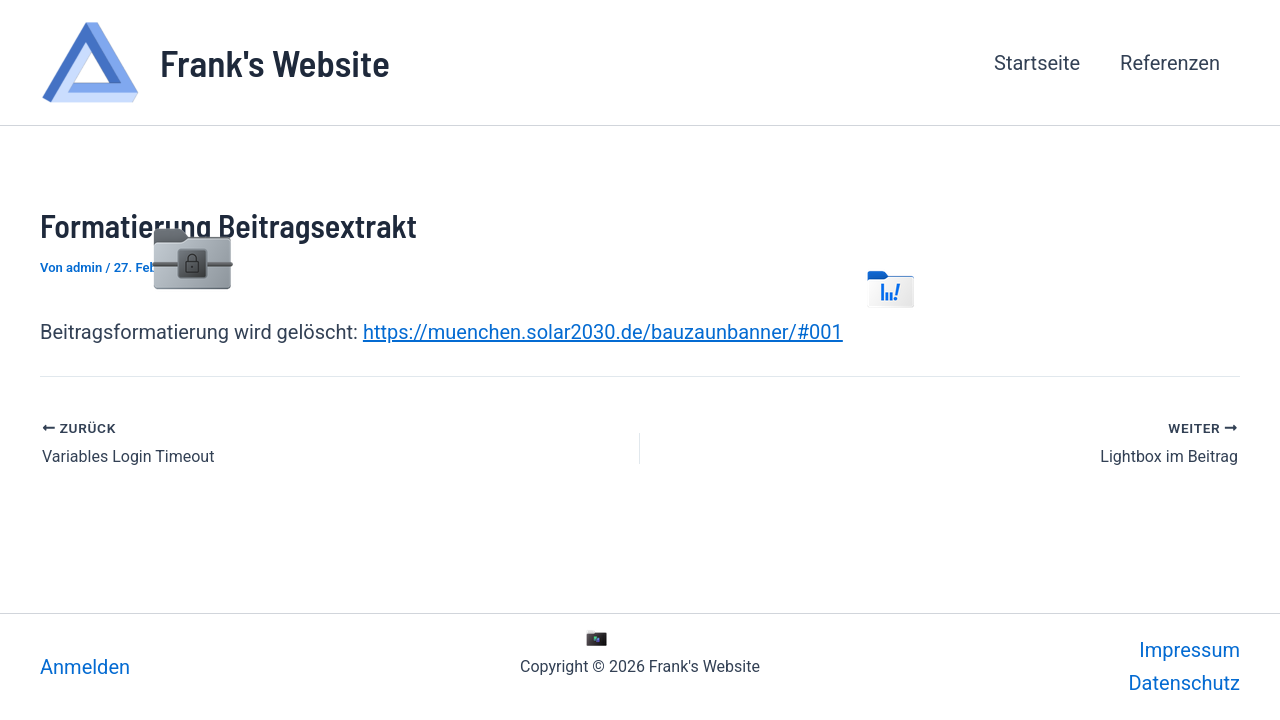 Image resolution: width=1280 pixels, height=720 pixels. What do you see at coordinates (192, 261) in the screenshot?
I see `access a password-protected folder` at bounding box center [192, 261].